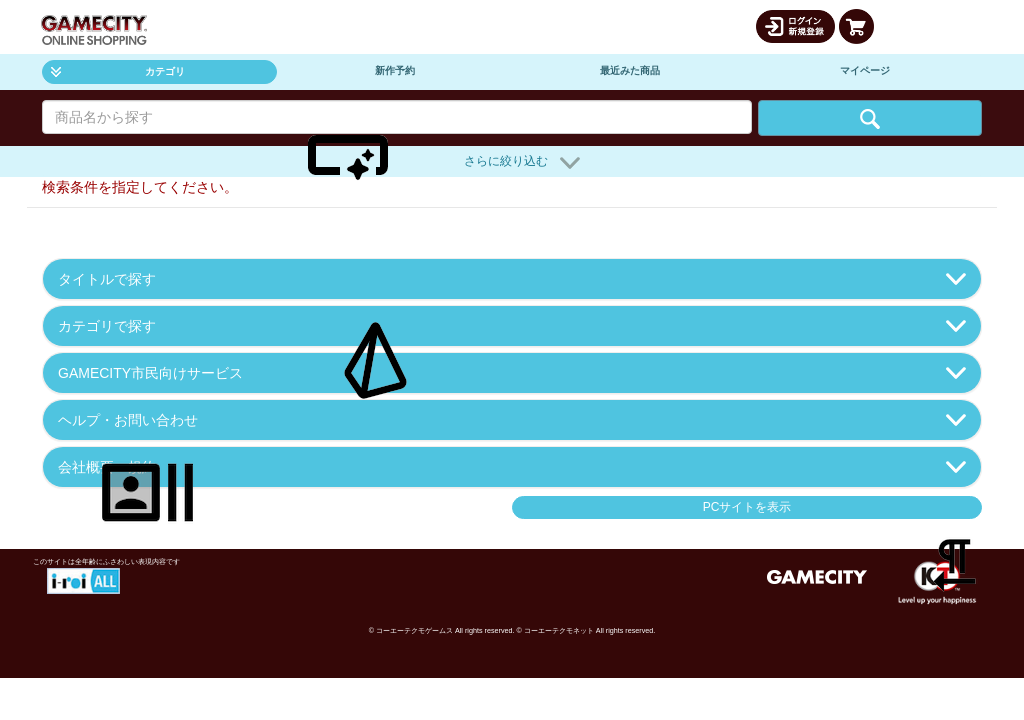 The width and height of the screenshot is (1024, 720). What do you see at coordinates (954, 565) in the screenshot?
I see `switch text direction to right-to-left` at bounding box center [954, 565].